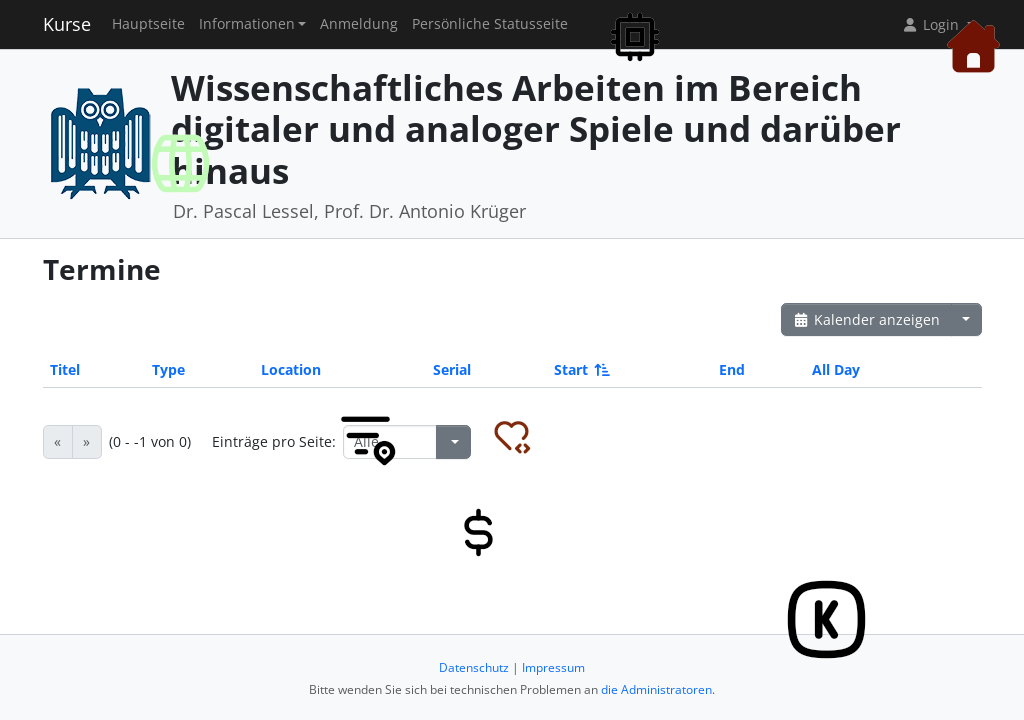 This screenshot has width=1024, height=720. Describe the element at coordinates (973, 46) in the screenshot. I see `navigate to home screen` at that location.